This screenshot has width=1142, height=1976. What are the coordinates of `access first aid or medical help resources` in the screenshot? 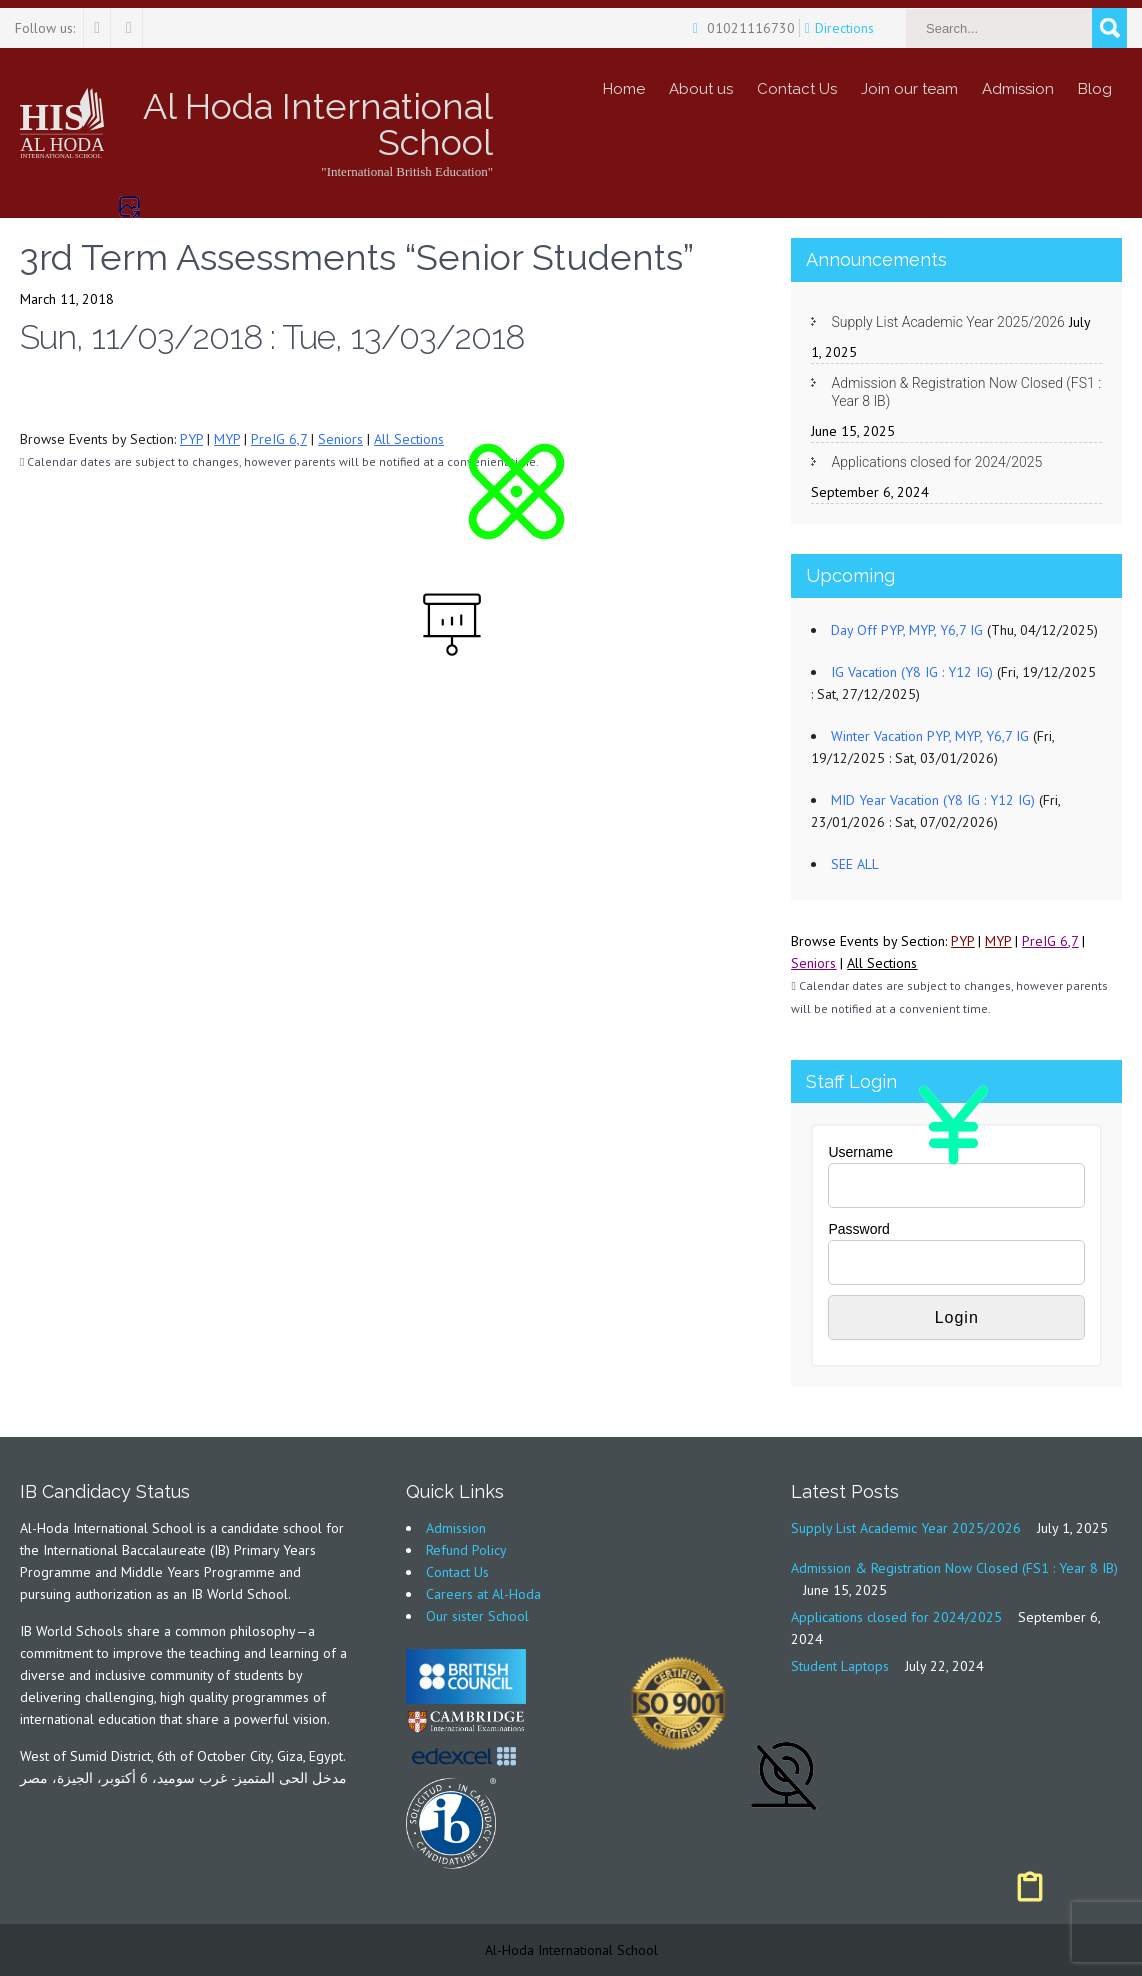 It's located at (516, 491).